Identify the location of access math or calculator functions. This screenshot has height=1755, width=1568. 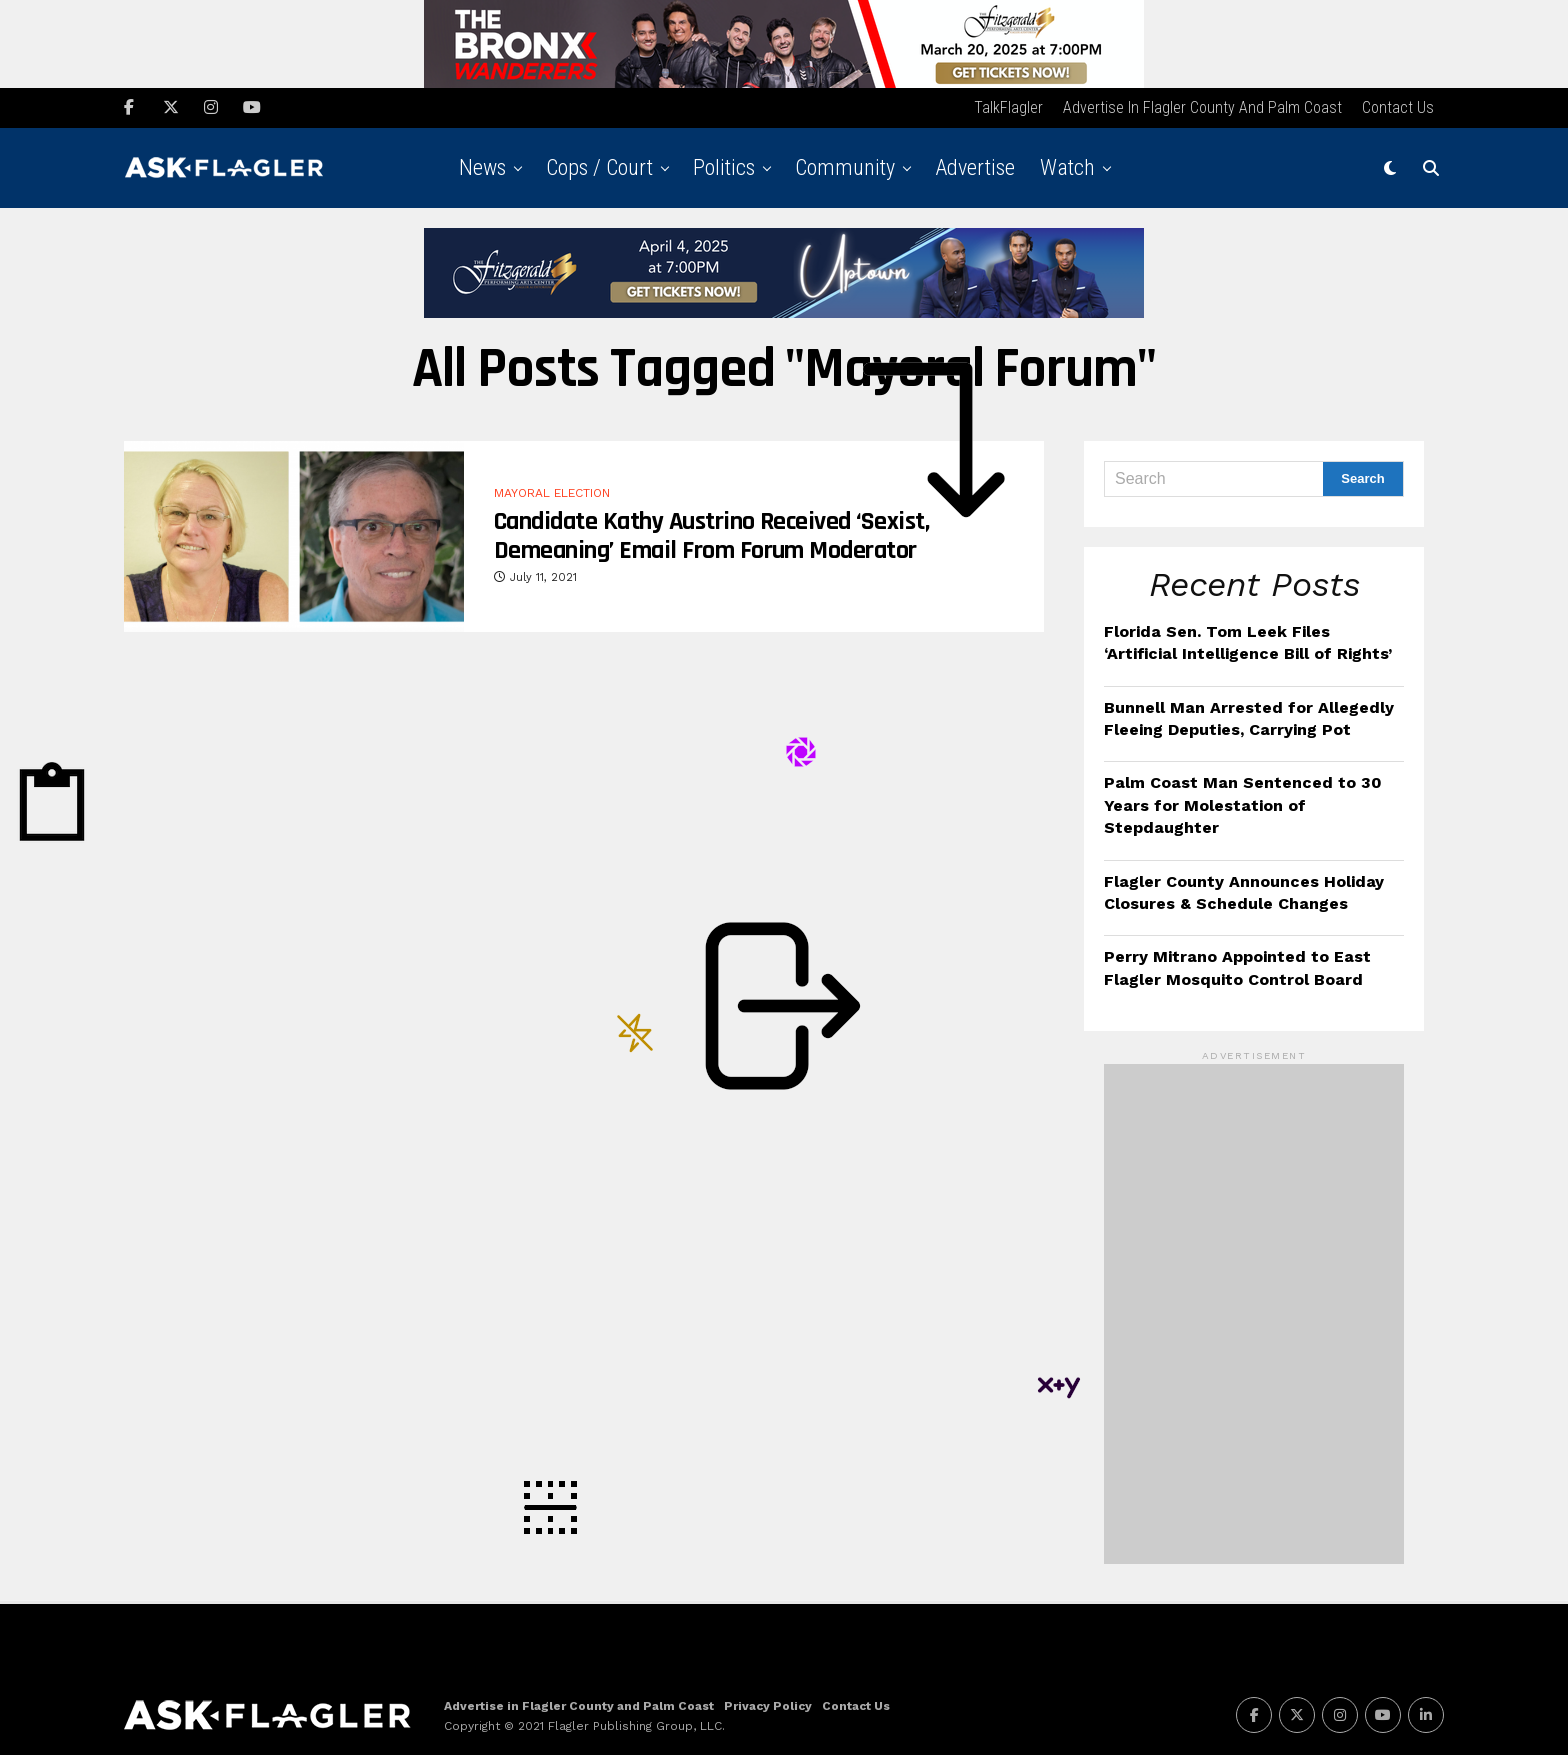
(1059, 1385).